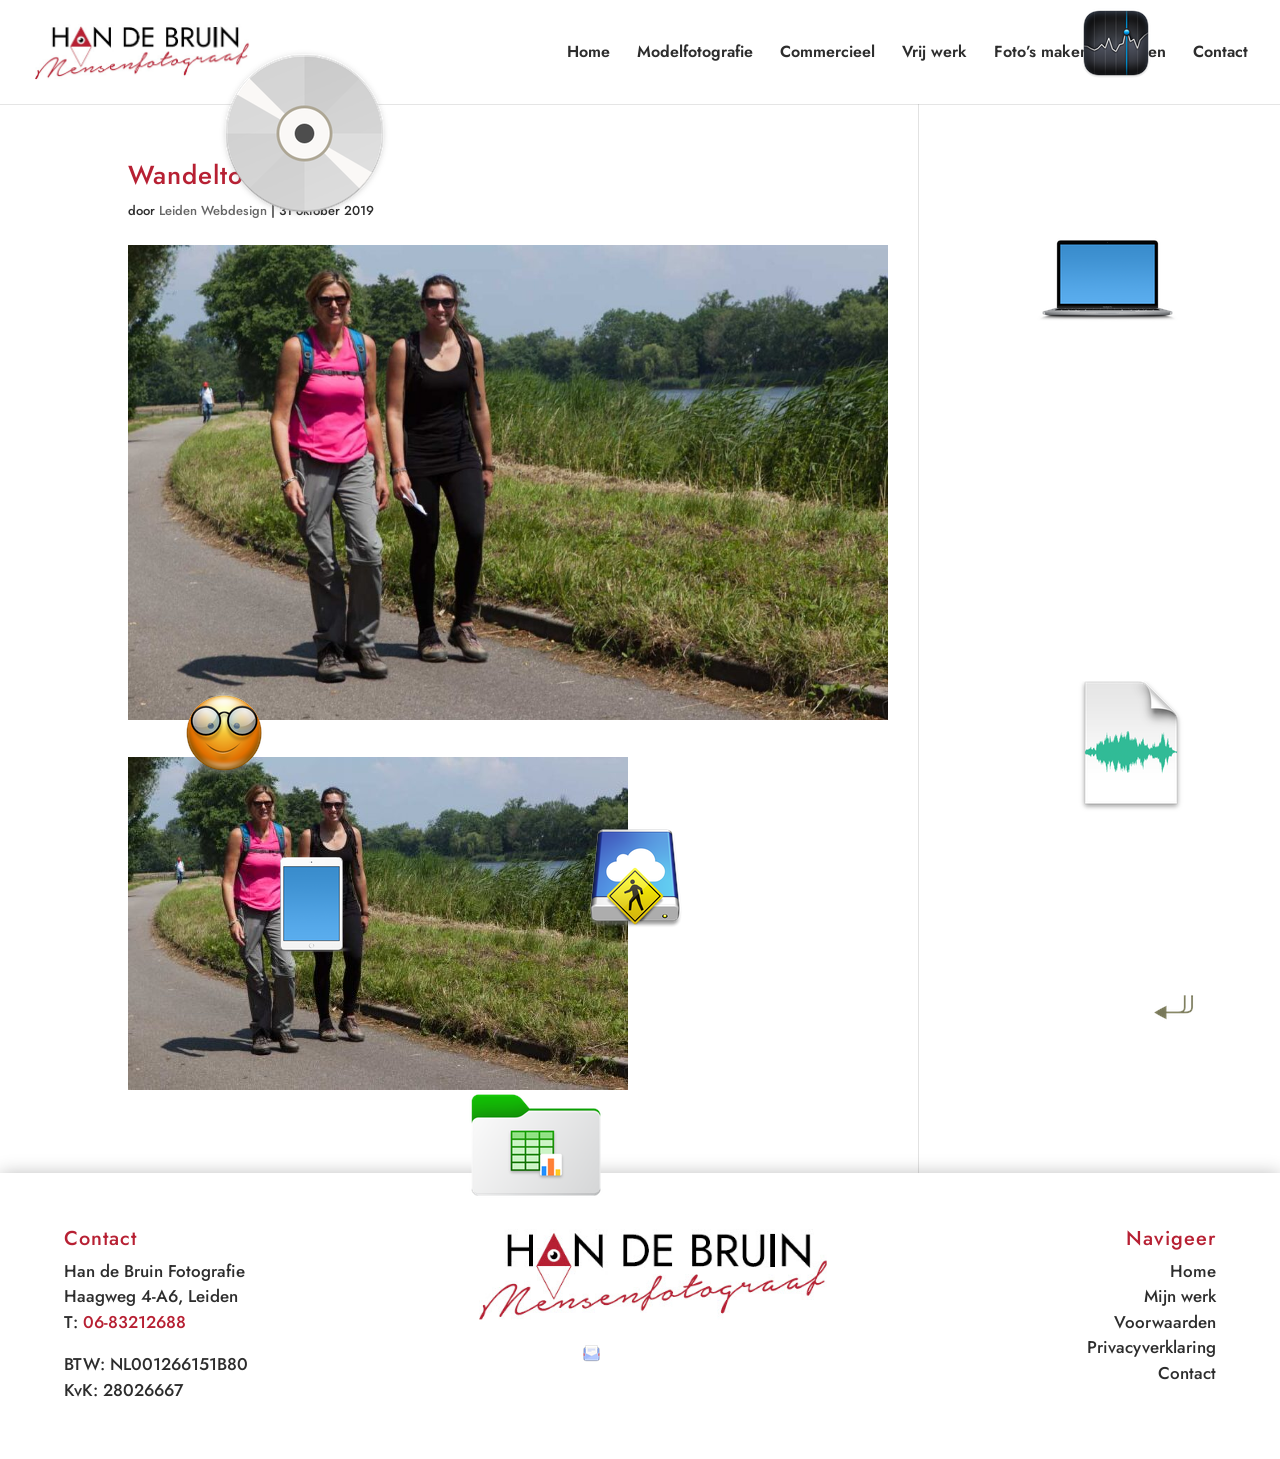 This screenshot has width=1280, height=1459. Describe the element at coordinates (224, 736) in the screenshot. I see `indicates a nerdy or studious status` at that location.